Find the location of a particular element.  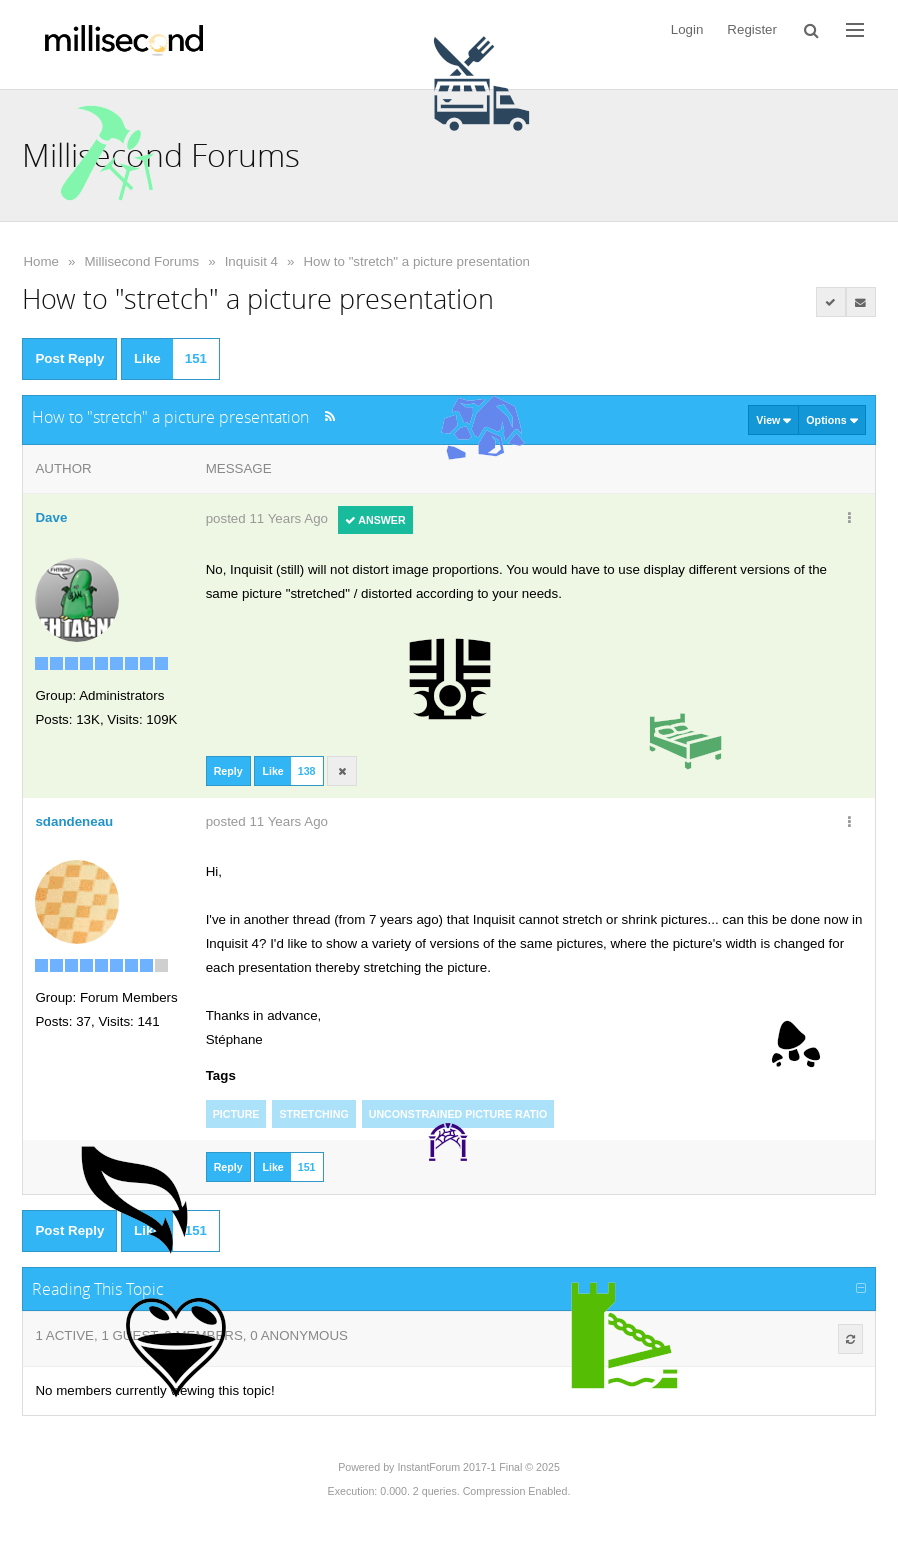

engine or motor settings is located at coordinates (450, 679).